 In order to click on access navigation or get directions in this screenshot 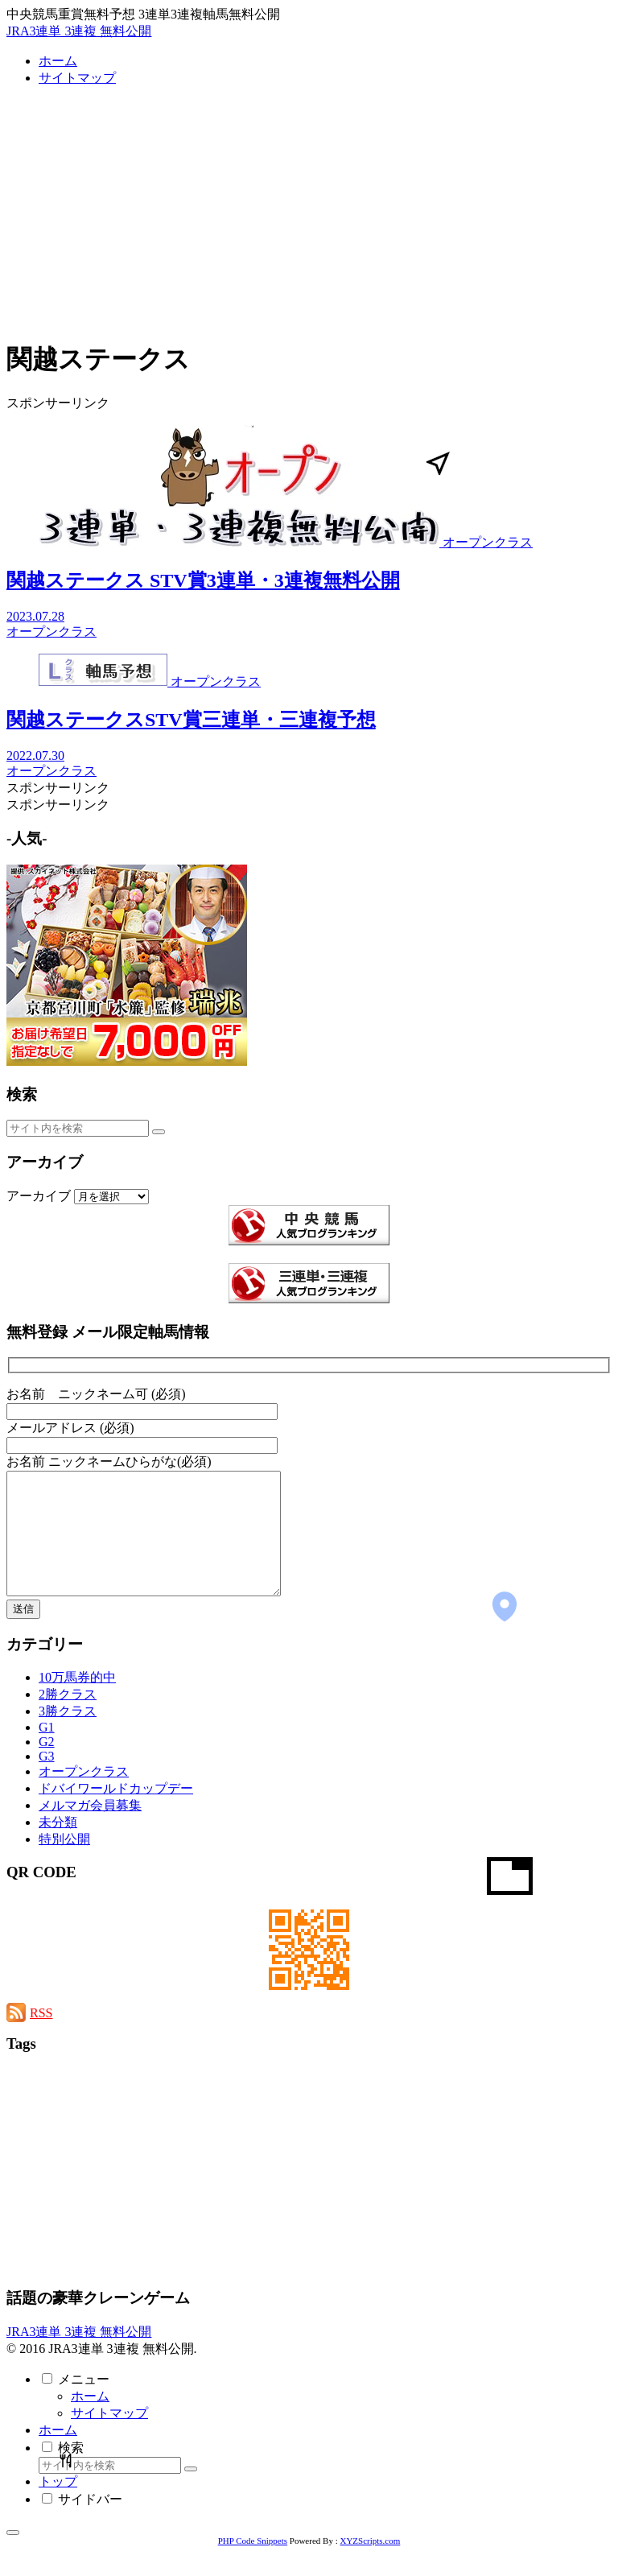, I will do `click(438, 463)`.